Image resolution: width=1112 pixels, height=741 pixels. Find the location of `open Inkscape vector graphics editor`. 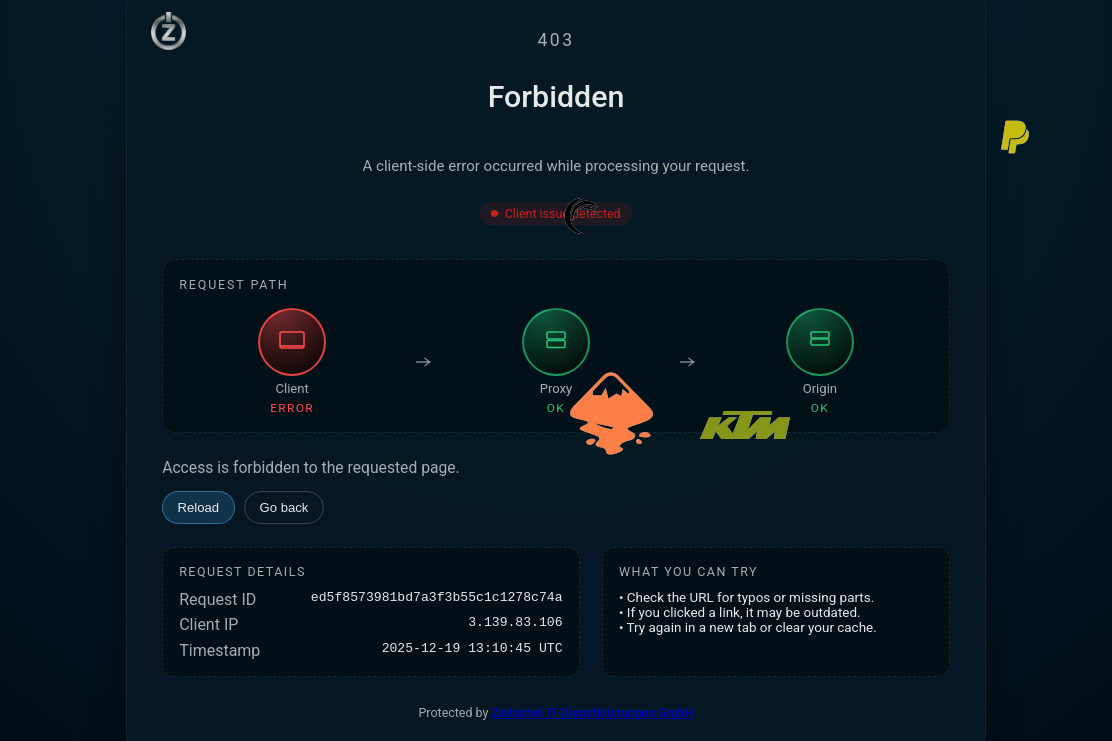

open Inkscape vector graphics editor is located at coordinates (611, 413).